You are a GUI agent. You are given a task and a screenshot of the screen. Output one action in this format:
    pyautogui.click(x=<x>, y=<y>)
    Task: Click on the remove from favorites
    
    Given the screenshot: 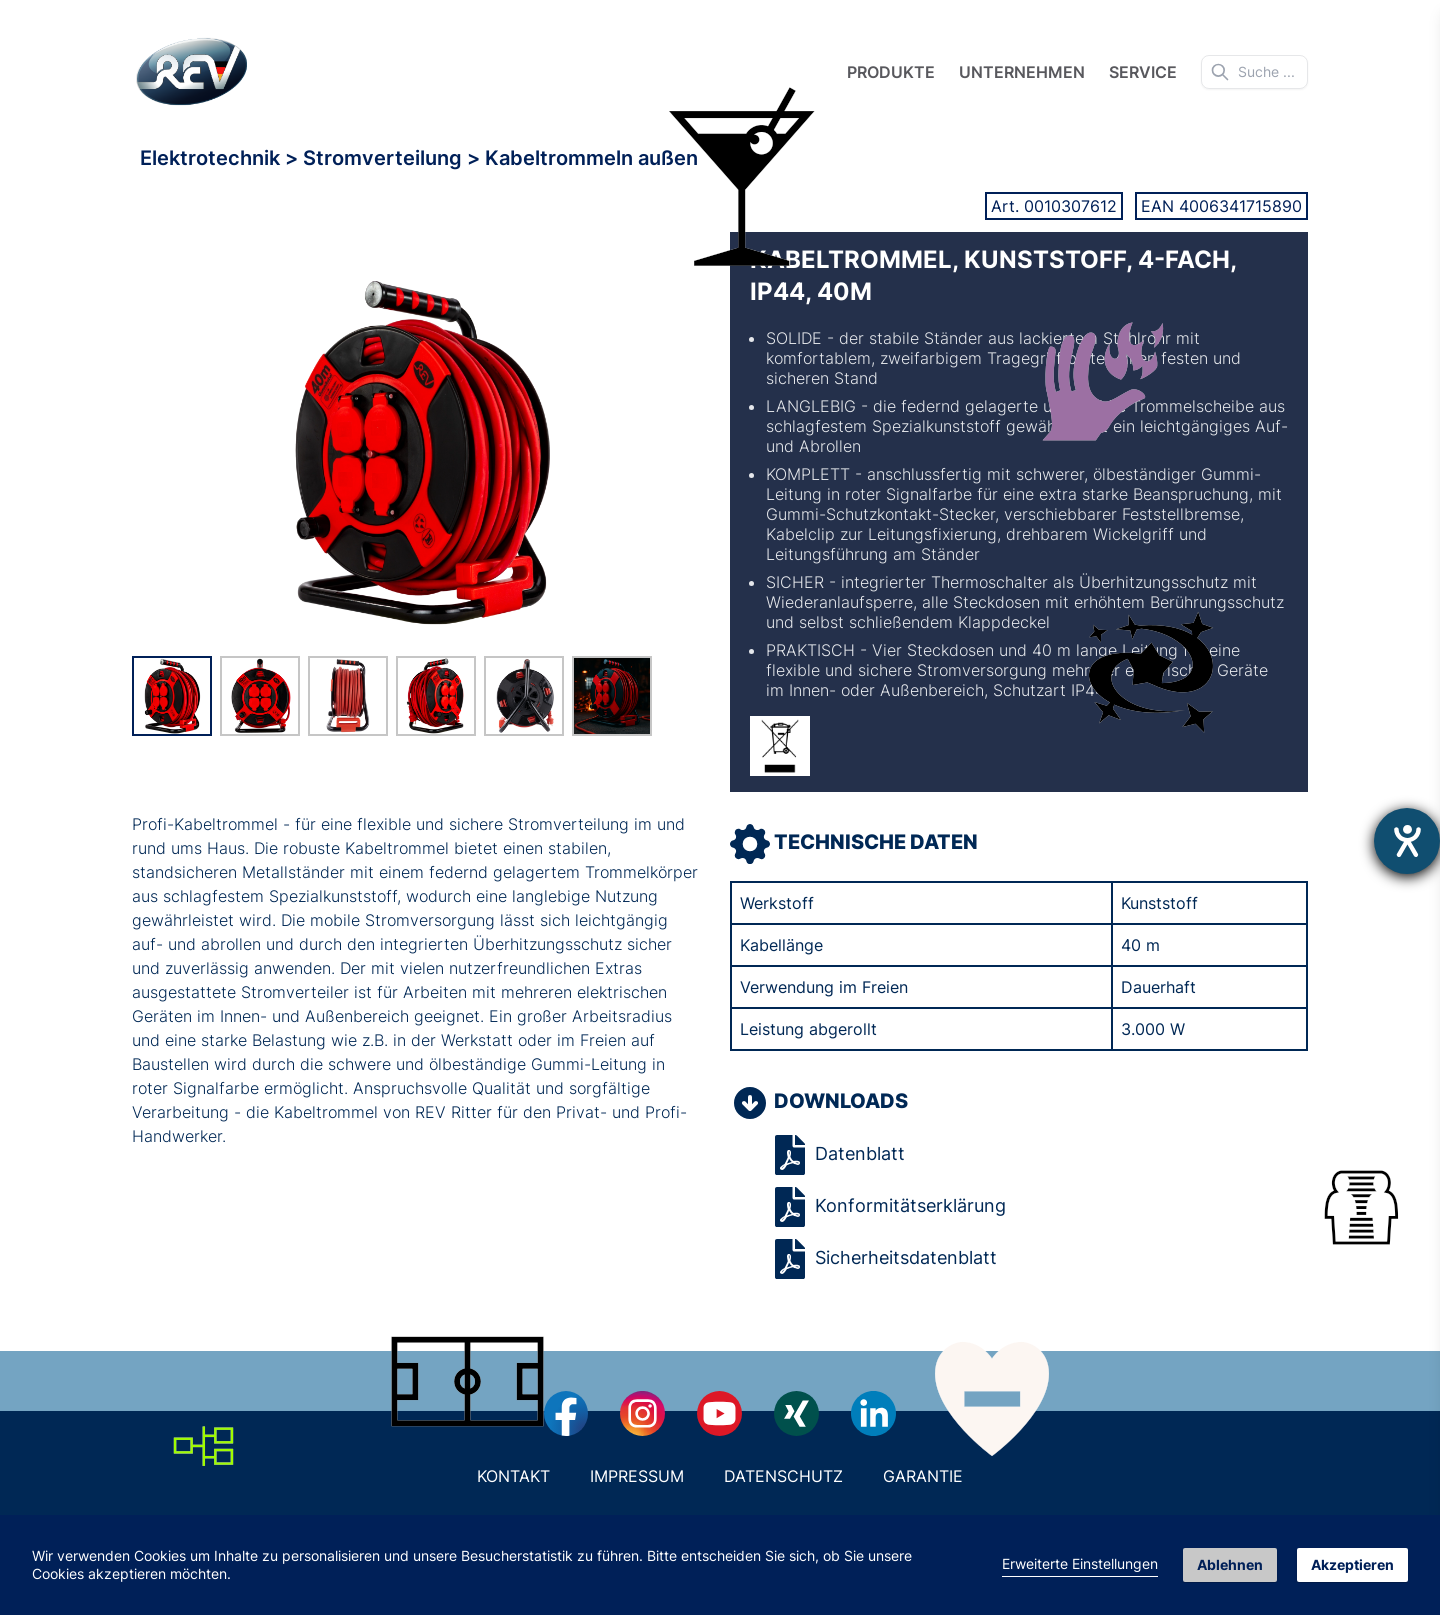 What is the action you would take?
    pyautogui.click(x=992, y=1399)
    